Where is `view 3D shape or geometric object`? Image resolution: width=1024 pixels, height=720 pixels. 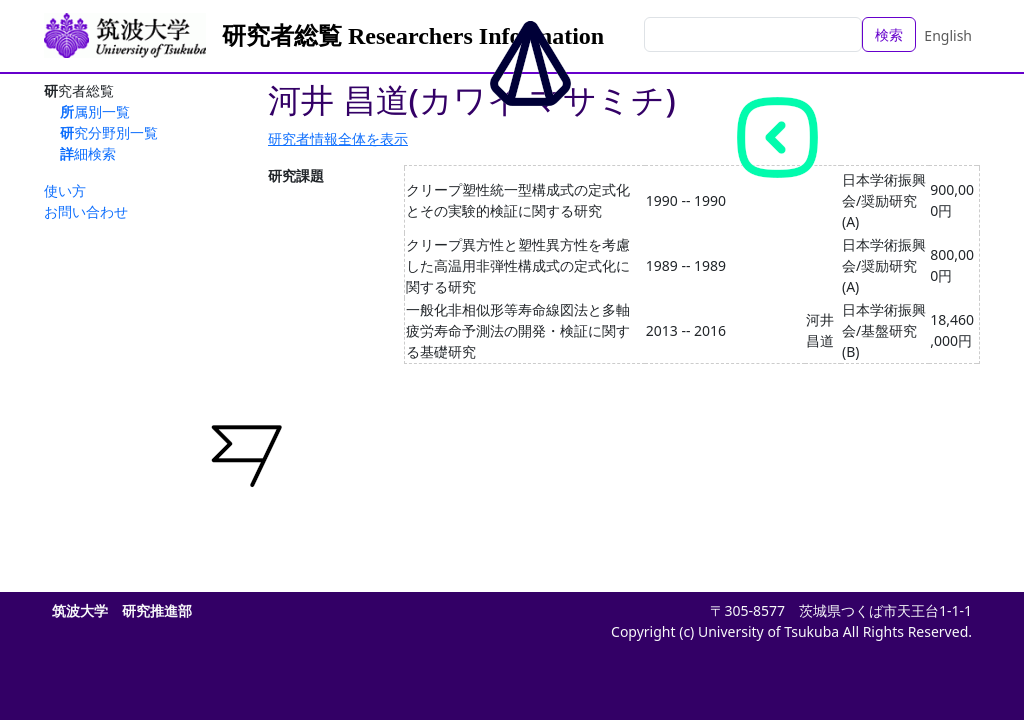
view 3D shape or geometric object is located at coordinates (530, 65).